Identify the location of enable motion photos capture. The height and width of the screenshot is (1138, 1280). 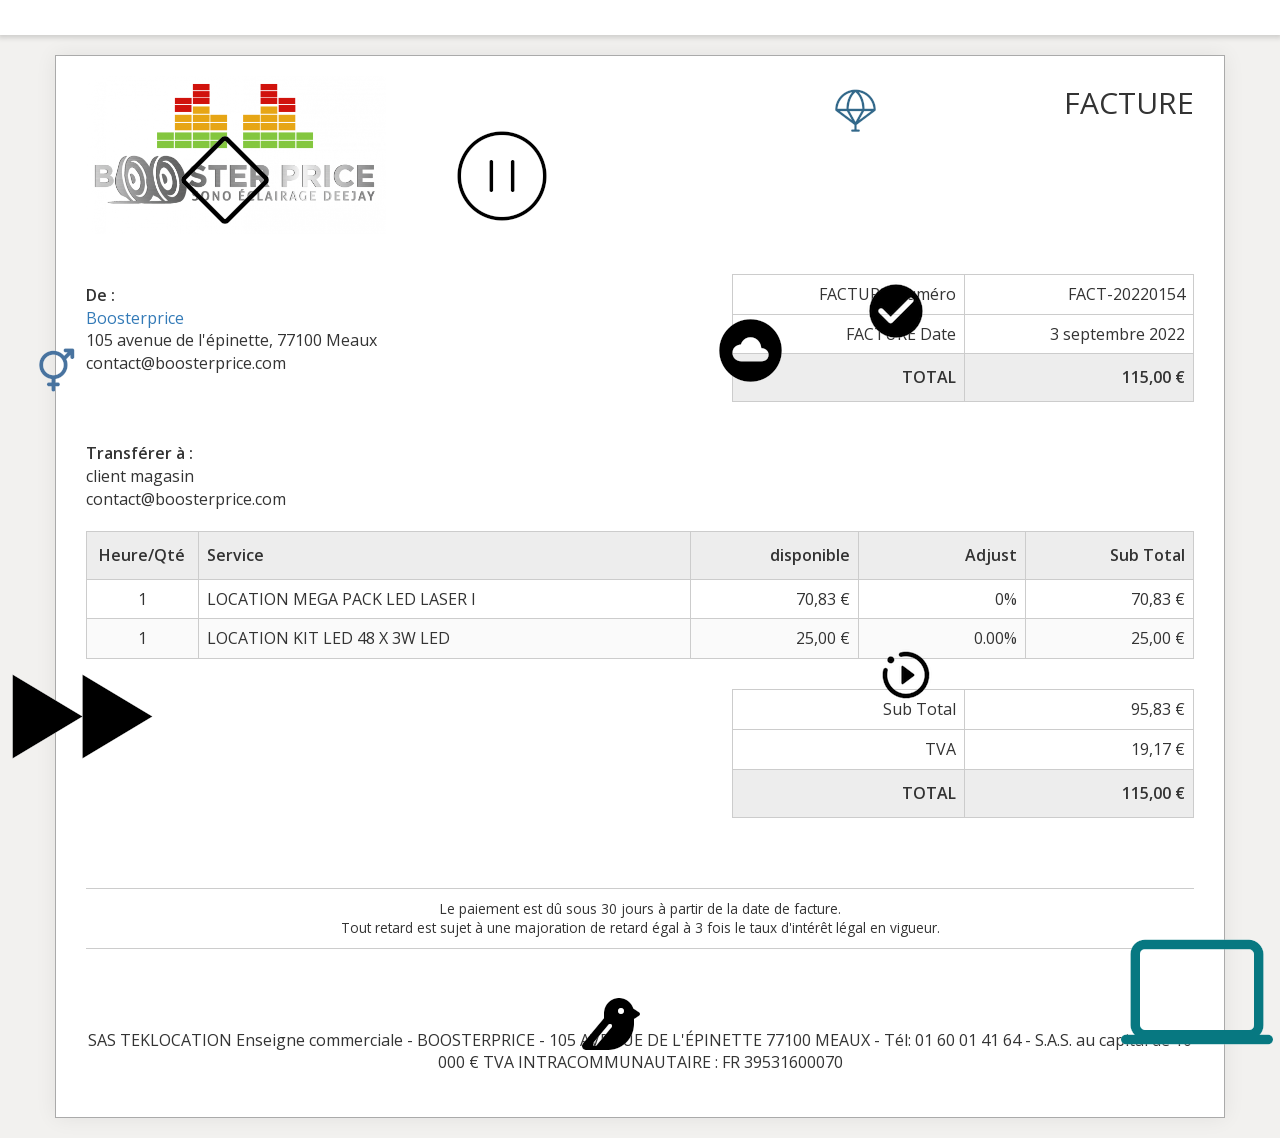
(906, 675).